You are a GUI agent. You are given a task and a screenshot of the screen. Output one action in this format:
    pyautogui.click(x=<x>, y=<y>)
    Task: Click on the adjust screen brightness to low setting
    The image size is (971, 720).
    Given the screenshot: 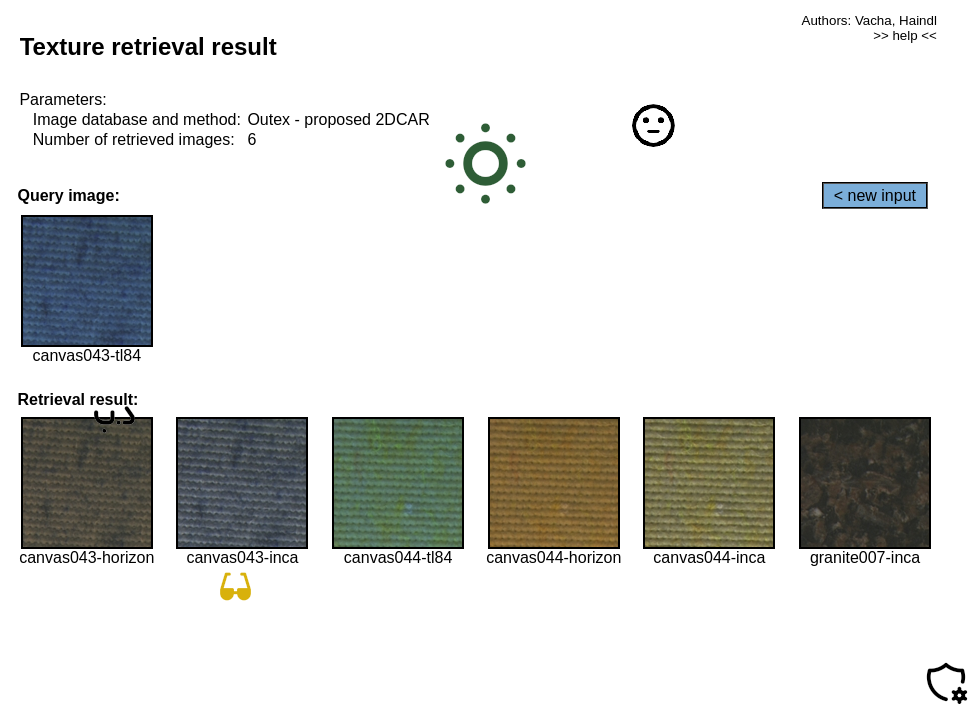 What is the action you would take?
    pyautogui.click(x=485, y=163)
    